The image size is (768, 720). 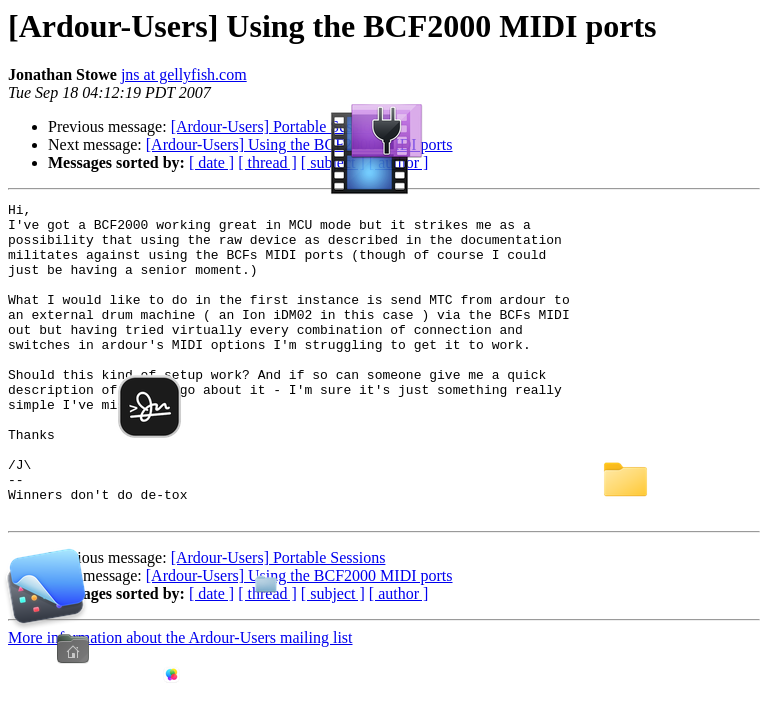 What do you see at coordinates (625, 480) in the screenshot?
I see `open a folder to view its contents` at bounding box center [625, 480].